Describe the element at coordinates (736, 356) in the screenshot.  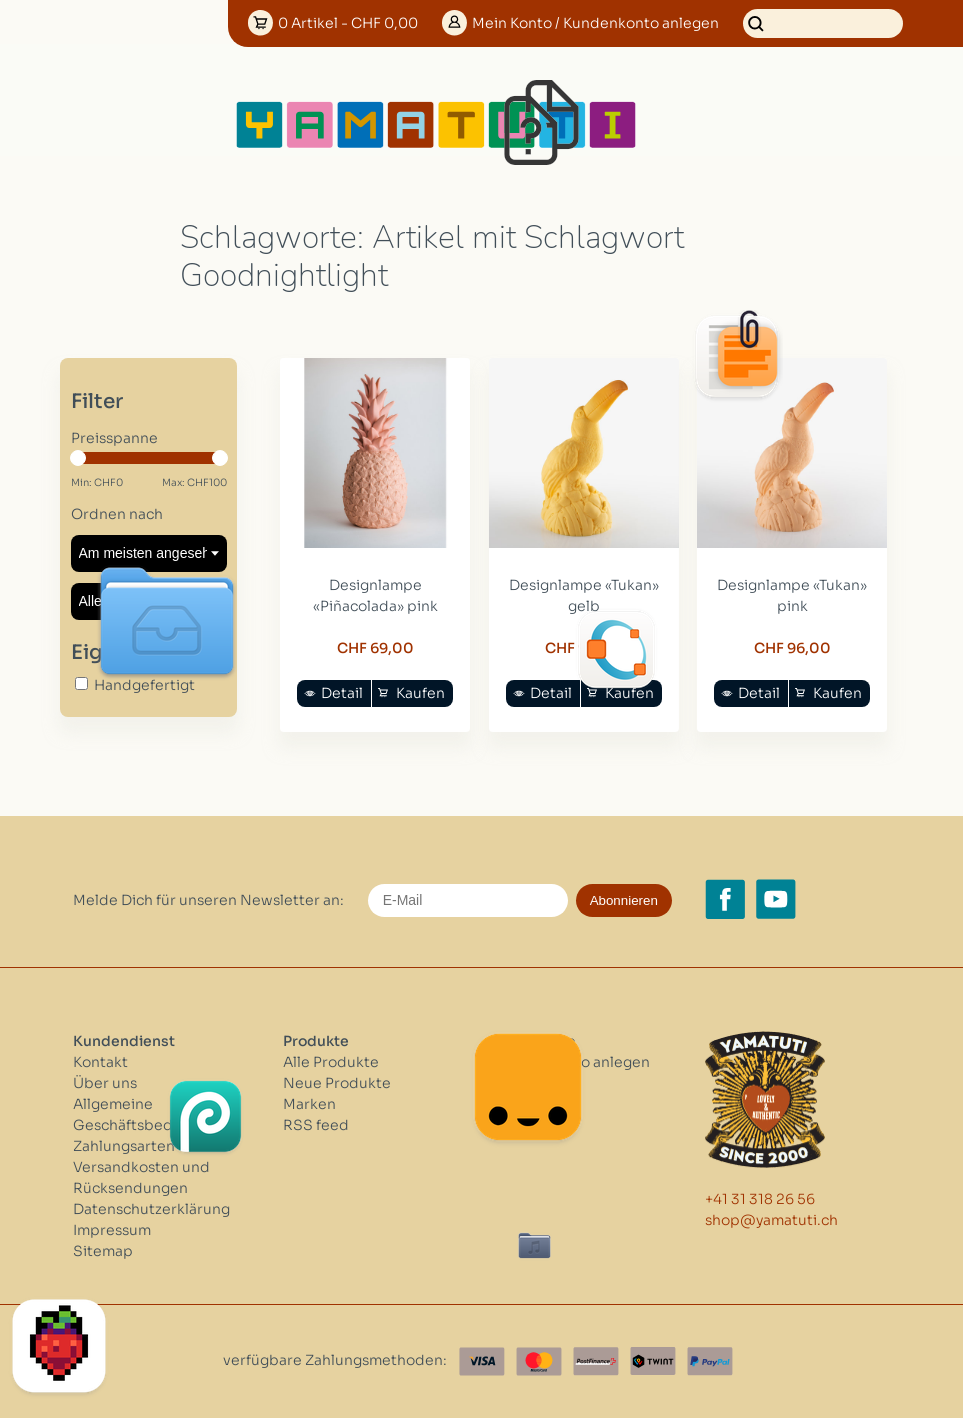
I see `open pdf metadata editor app` at that location.